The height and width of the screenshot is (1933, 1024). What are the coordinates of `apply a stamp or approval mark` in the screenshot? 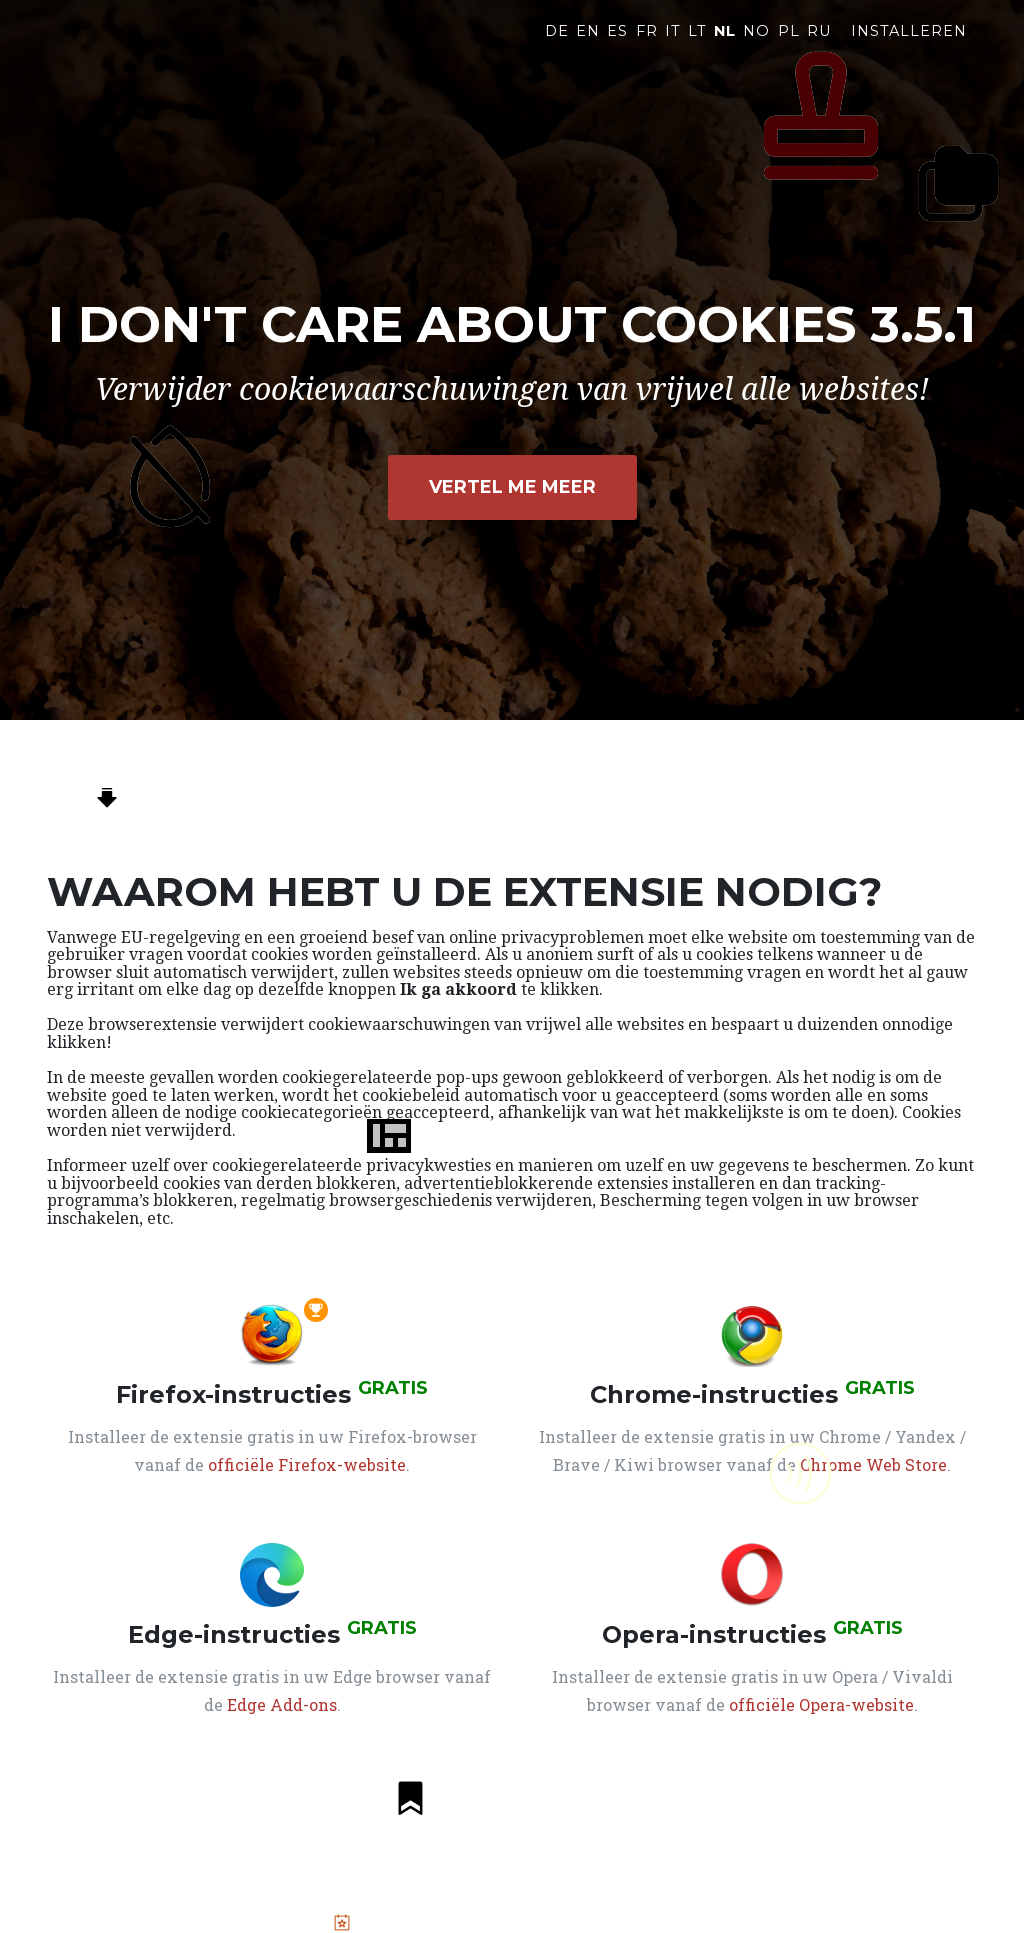 It's located at (821, 118).